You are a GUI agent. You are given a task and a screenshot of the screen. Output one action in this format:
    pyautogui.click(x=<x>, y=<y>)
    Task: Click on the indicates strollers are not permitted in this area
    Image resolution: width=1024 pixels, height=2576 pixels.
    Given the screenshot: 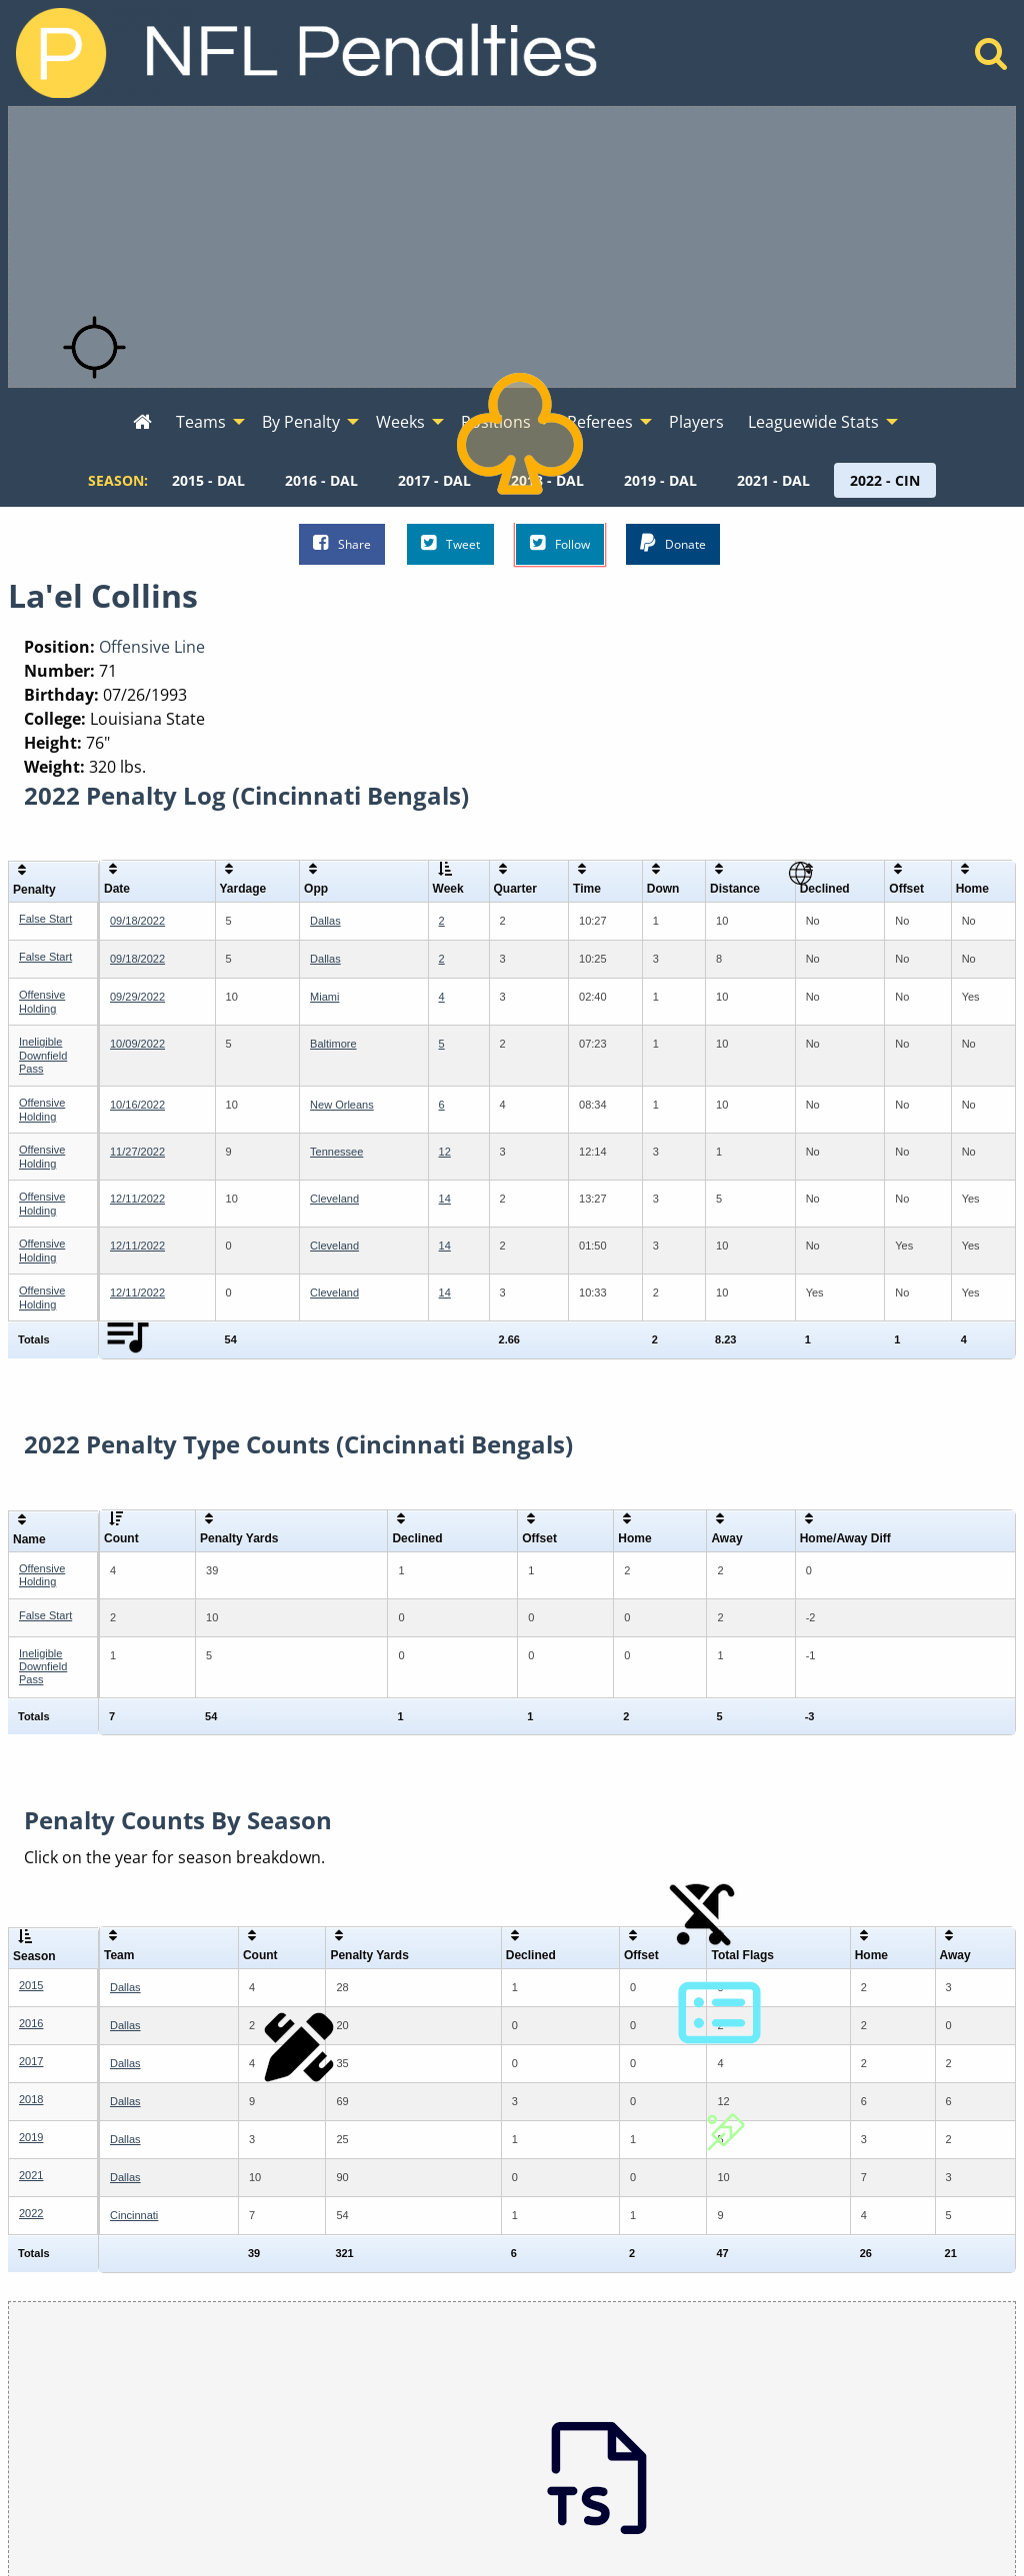 What is the action you would take?
    pyautogui.click(x=702, y=1912)
    